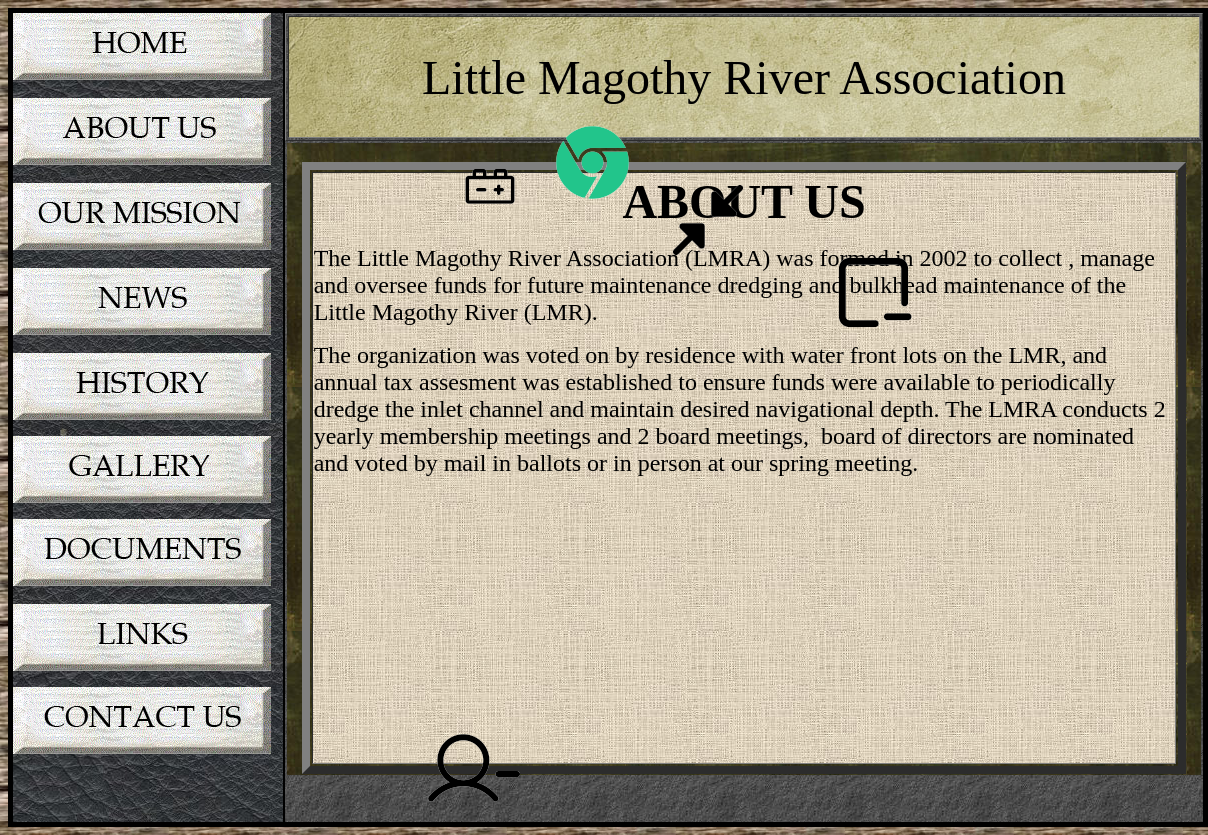 This screenshot has height=835, width=1208. What do you see at coordinates (592, 162) in the screenshot?
I see `open link in Google Chrome browser` at bounding box center [592, 162].